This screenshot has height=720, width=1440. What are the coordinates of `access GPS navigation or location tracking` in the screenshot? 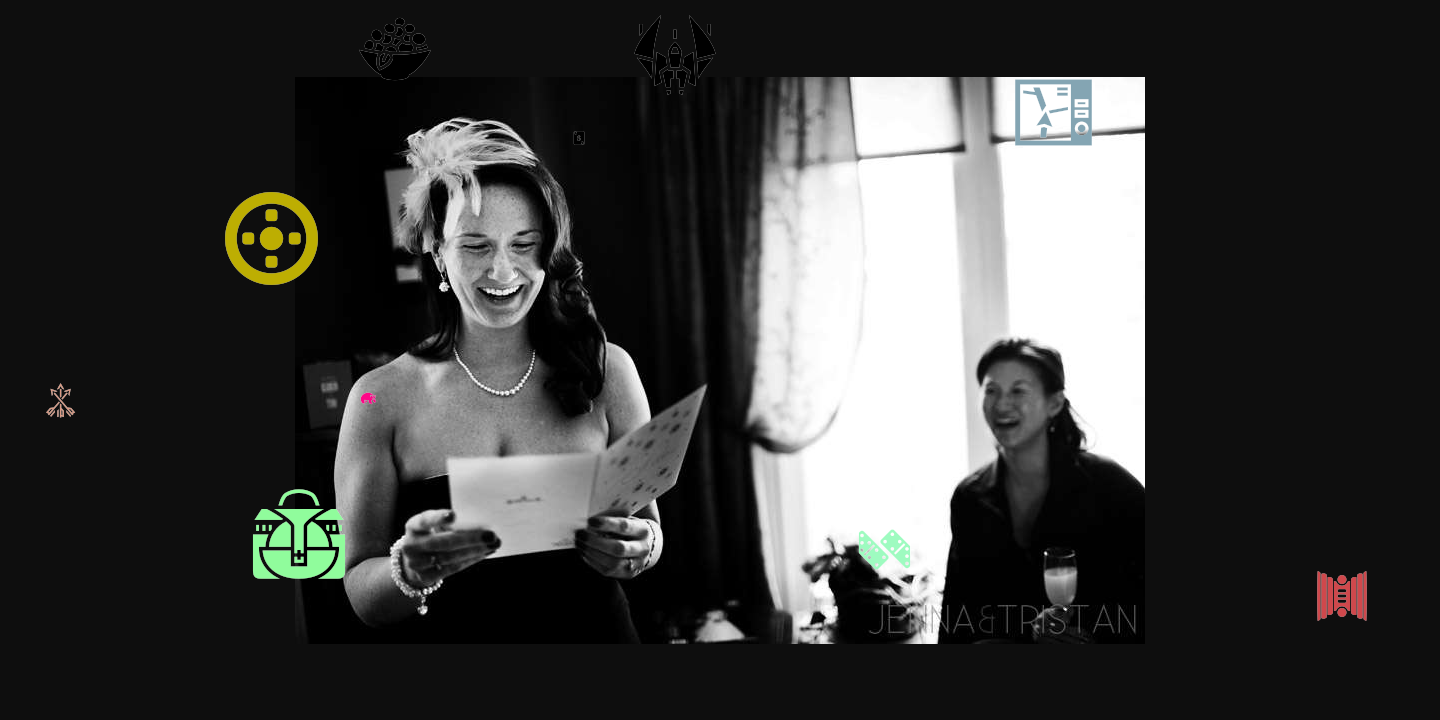 It's located at (1053, 112).